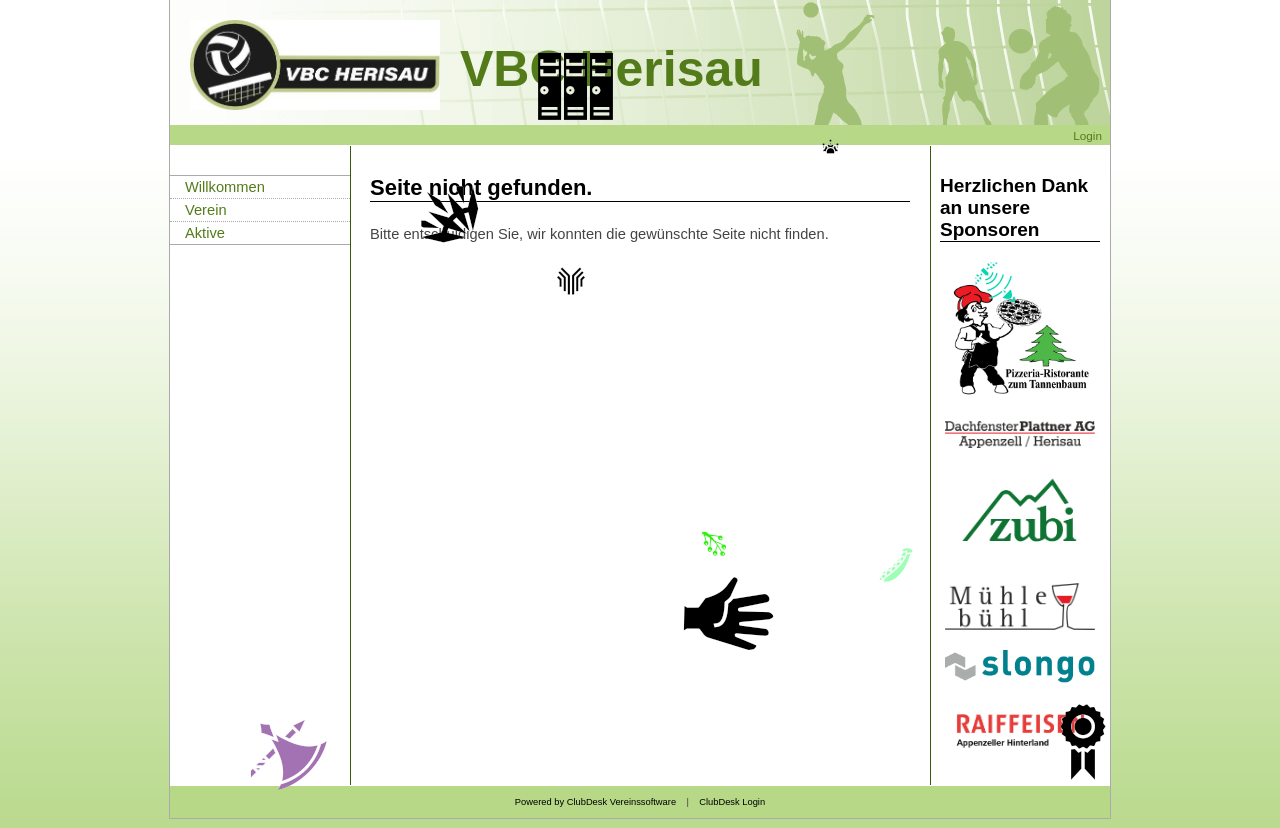  Describe the element at coordinates (289, 755) in the screenshot. I see `select halberd weapon in game inventory` at that location.